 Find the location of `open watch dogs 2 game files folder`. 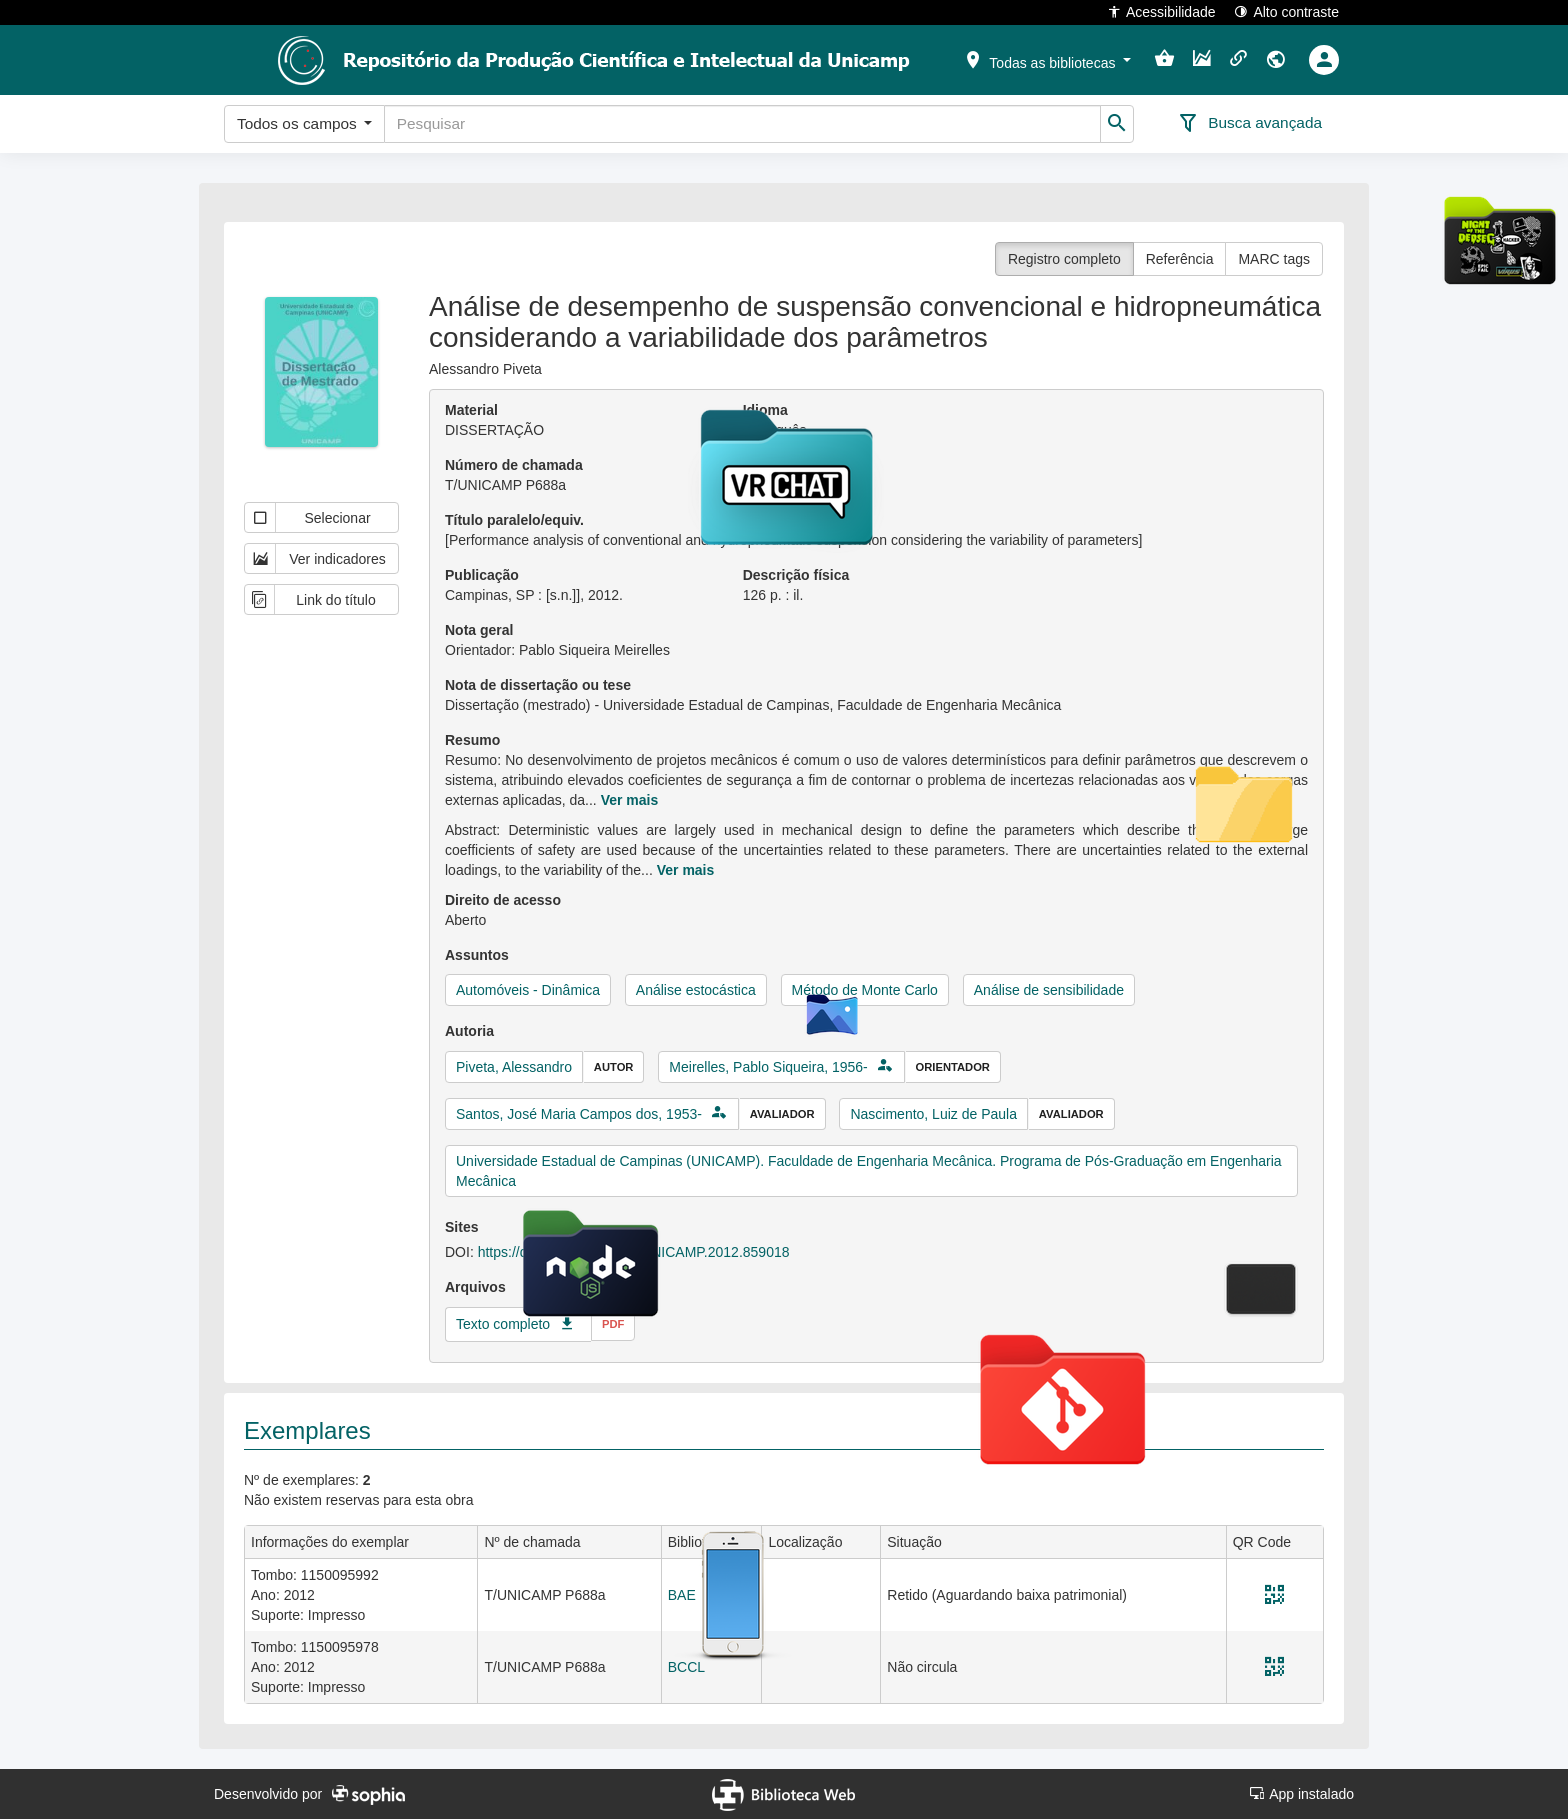

open watch dogs 2 game files folder is located at coordinates (1499, 243).